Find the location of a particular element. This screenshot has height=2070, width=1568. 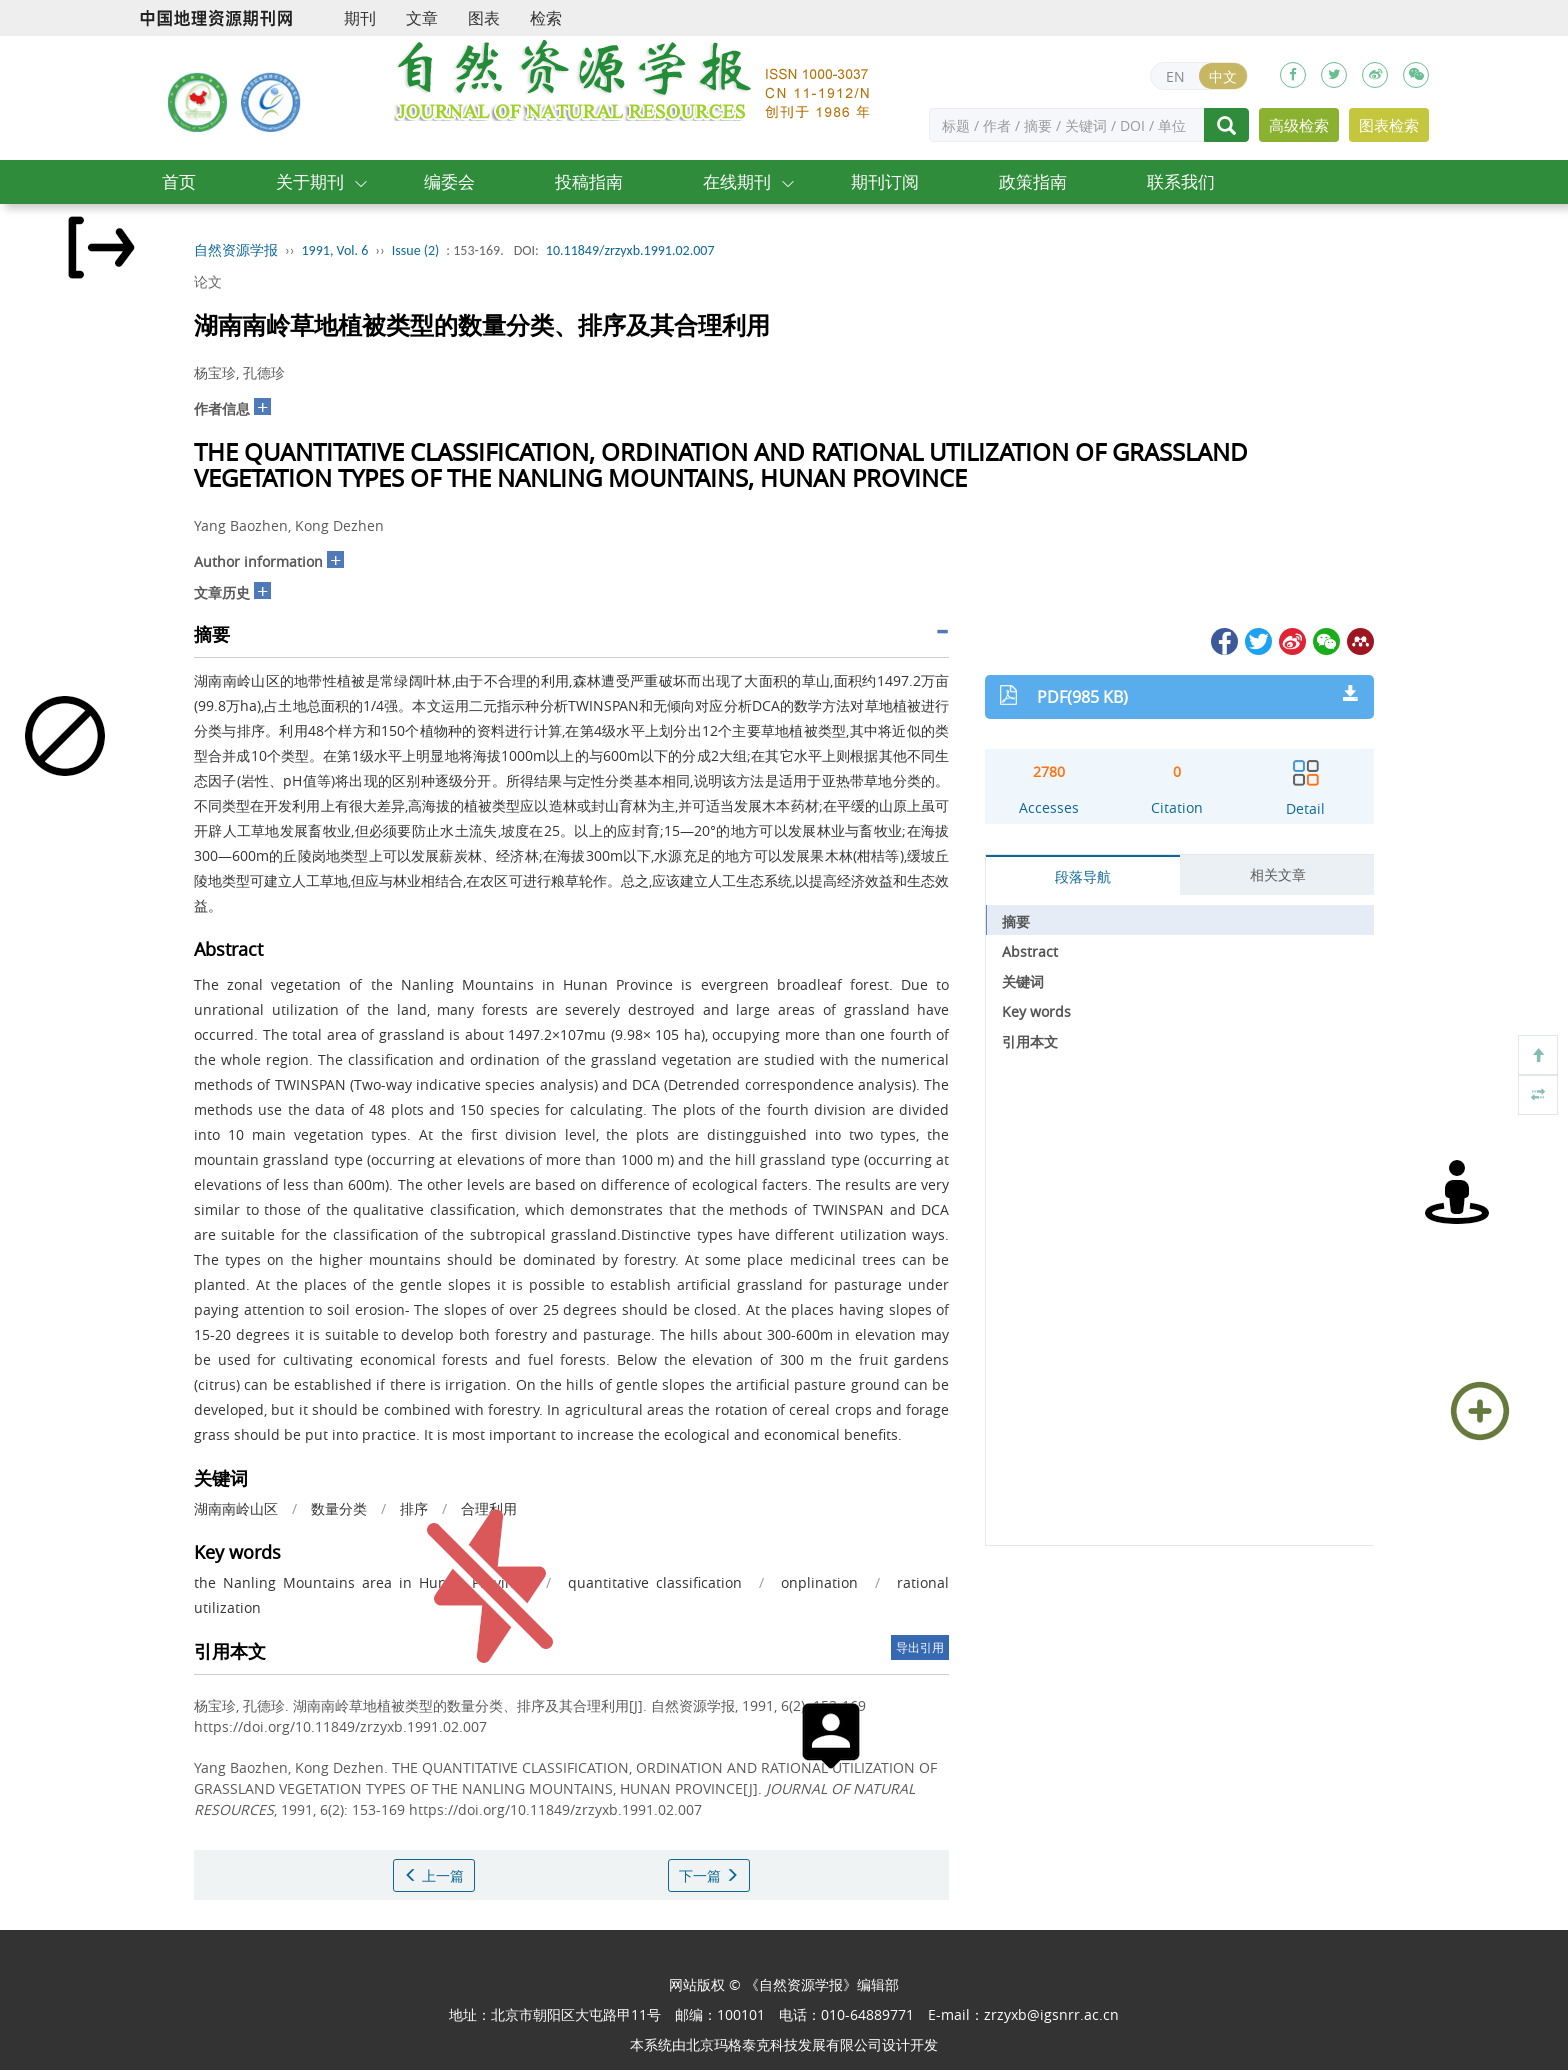

indicates a blocked or prohibited action is located at coordinates (65, 736).